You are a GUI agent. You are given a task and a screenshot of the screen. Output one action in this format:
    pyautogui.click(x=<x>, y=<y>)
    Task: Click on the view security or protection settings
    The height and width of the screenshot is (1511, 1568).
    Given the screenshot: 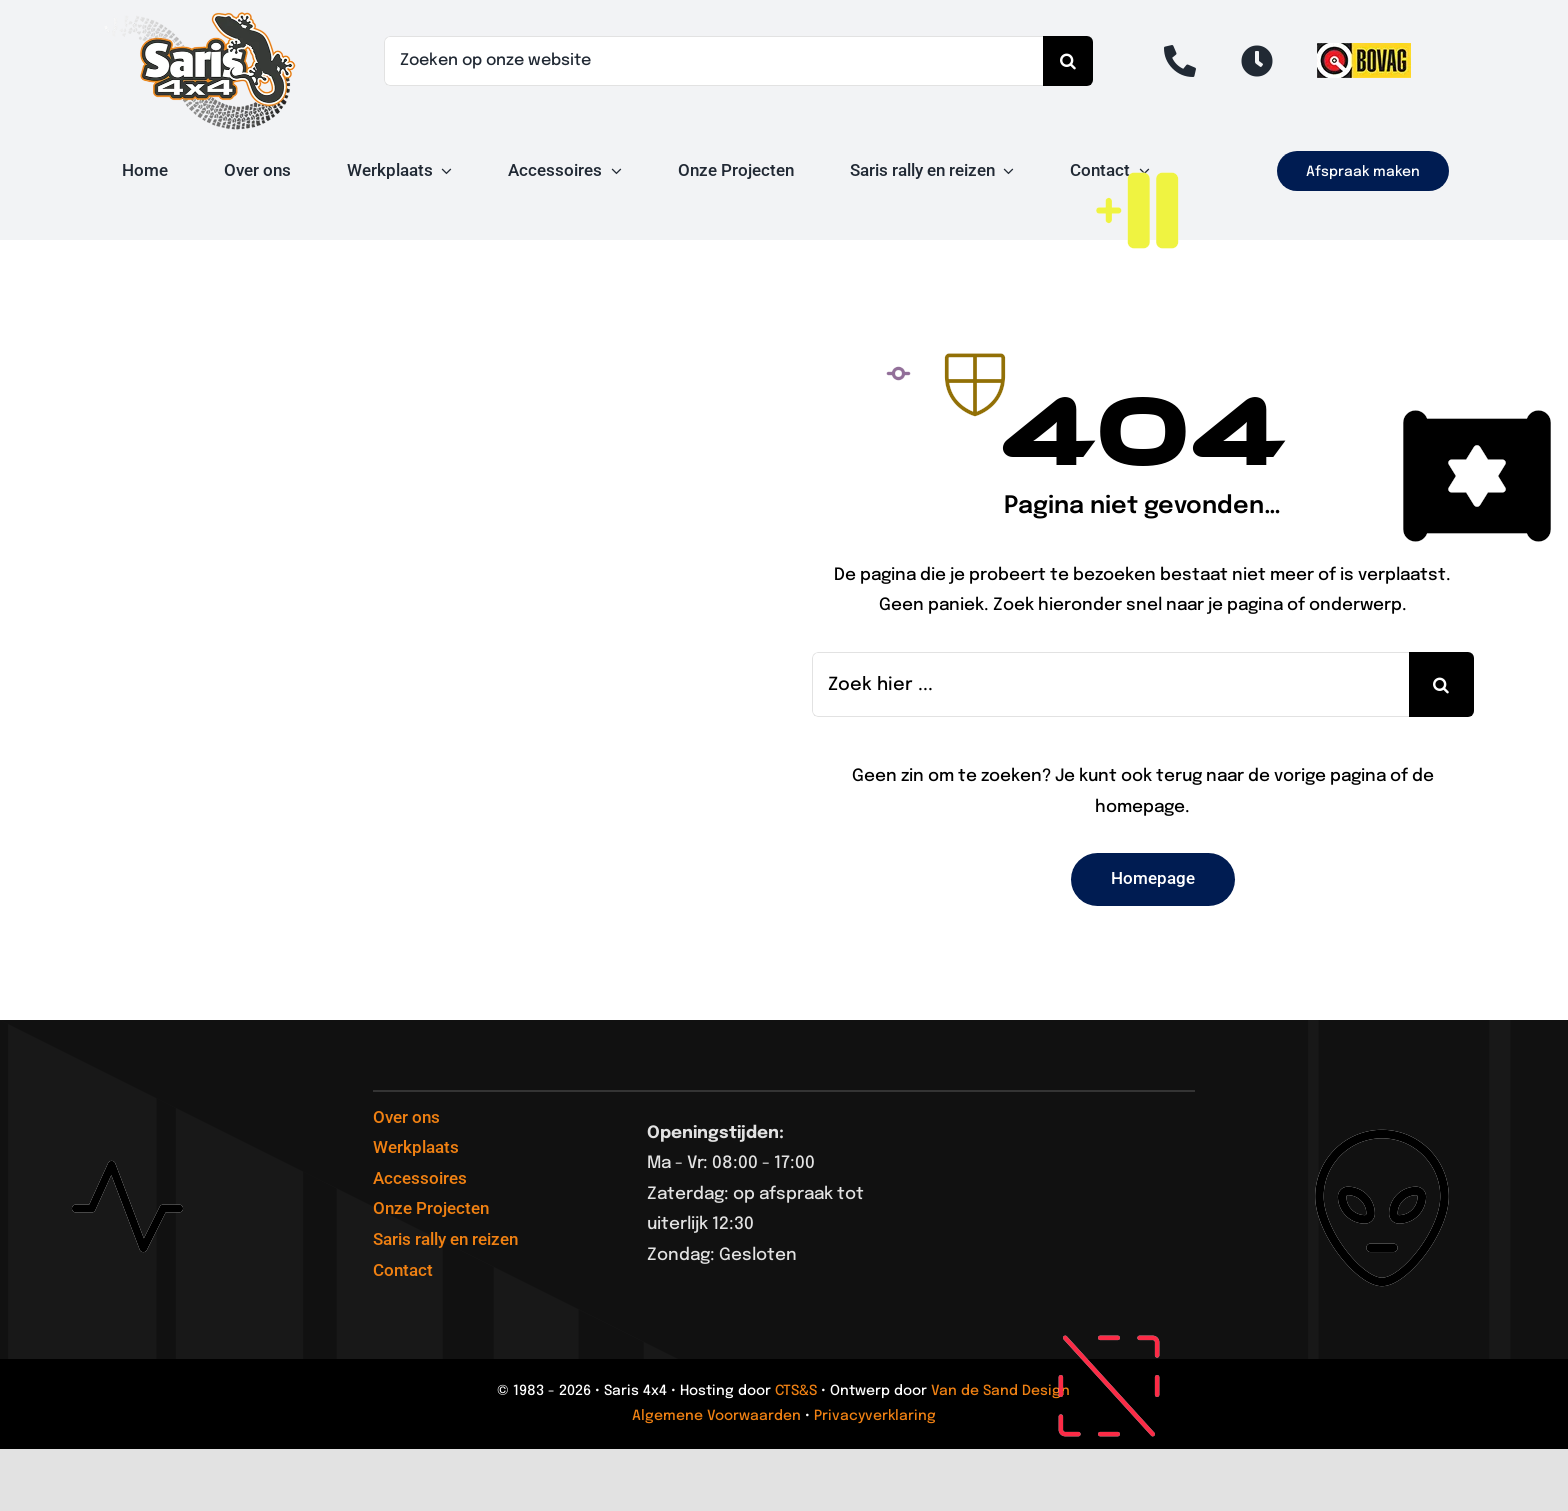 What is the action you would take?
    pyautogui.click(x=975, y=381)
    